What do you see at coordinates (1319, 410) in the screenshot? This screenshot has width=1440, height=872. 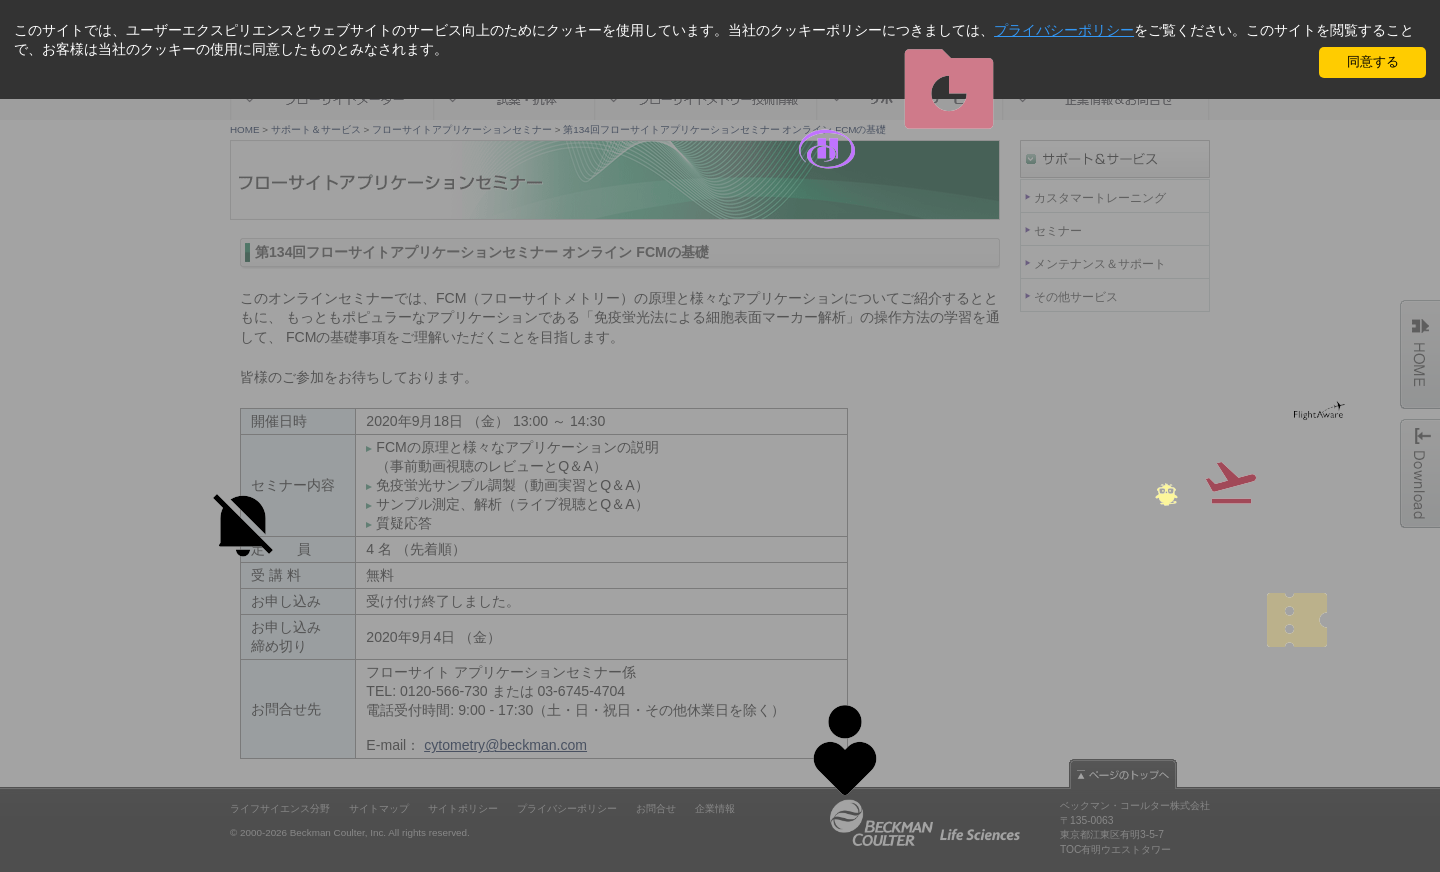 I see `open FlightAware flight tracking app` at bounding box center [1319, 410].